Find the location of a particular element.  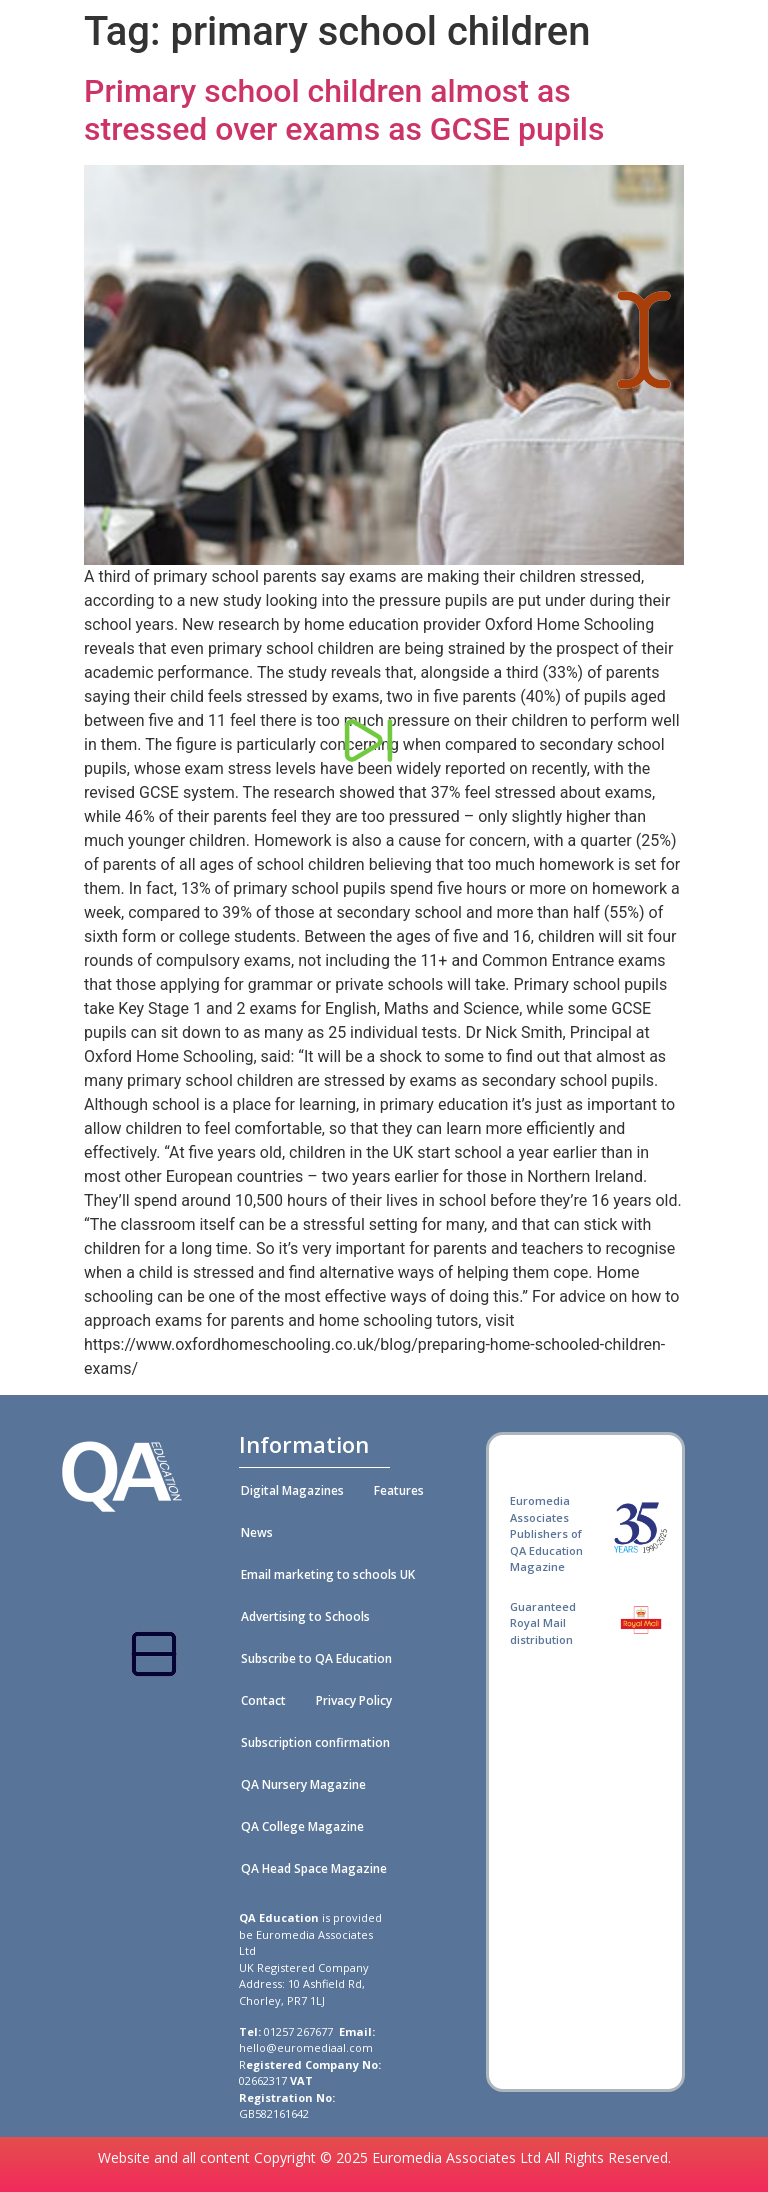

skip to the next track or video is located at coordinates (368, 740).